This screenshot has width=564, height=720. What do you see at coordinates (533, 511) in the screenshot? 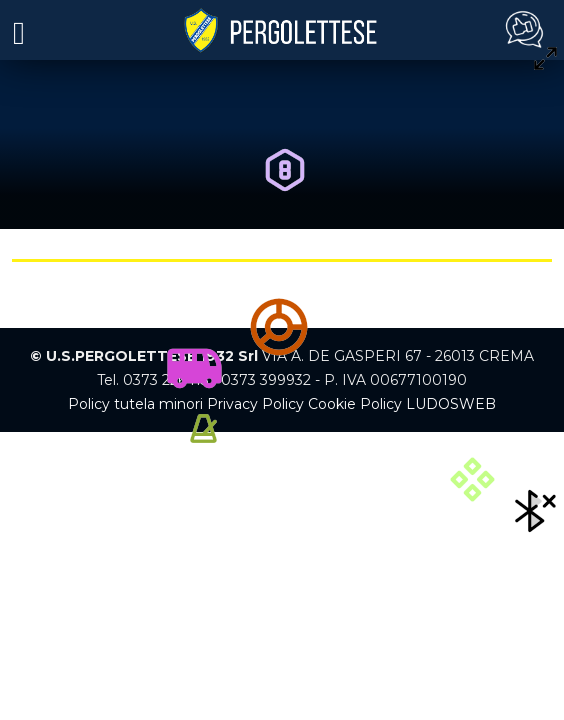
I see `bluetooth is disabled or turned off` at bounding box center [533, 511].